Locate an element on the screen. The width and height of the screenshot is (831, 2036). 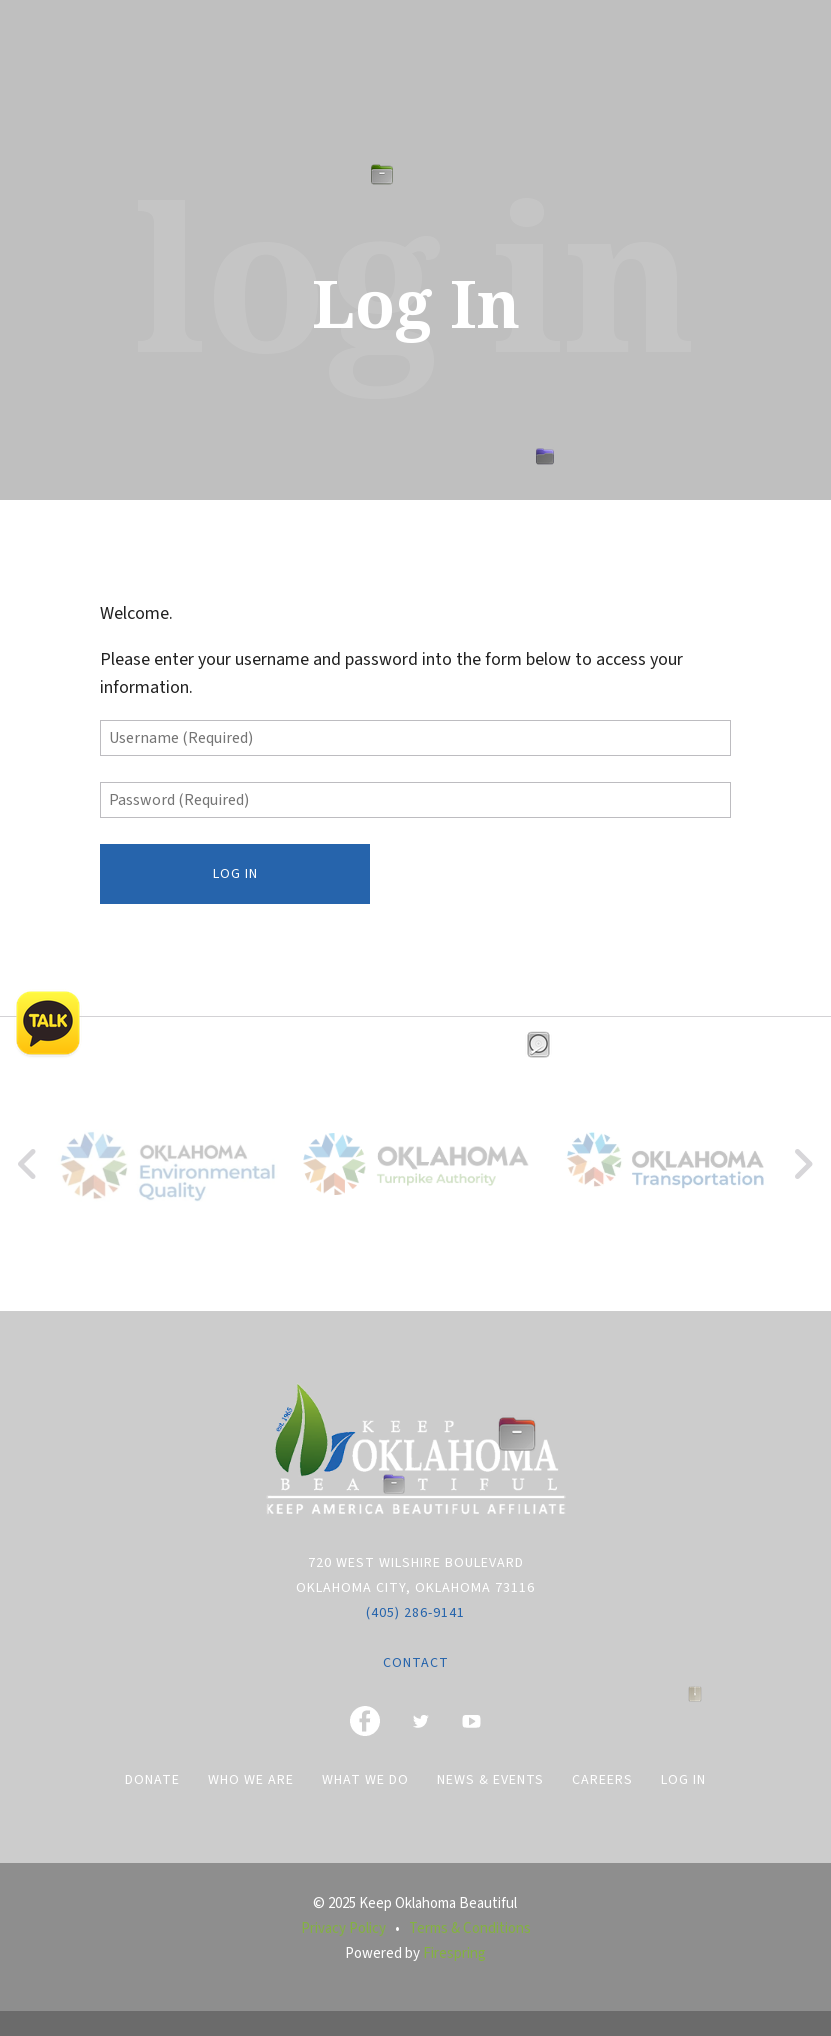
open the nautilus file manager is located at coordinates (394, 1484).